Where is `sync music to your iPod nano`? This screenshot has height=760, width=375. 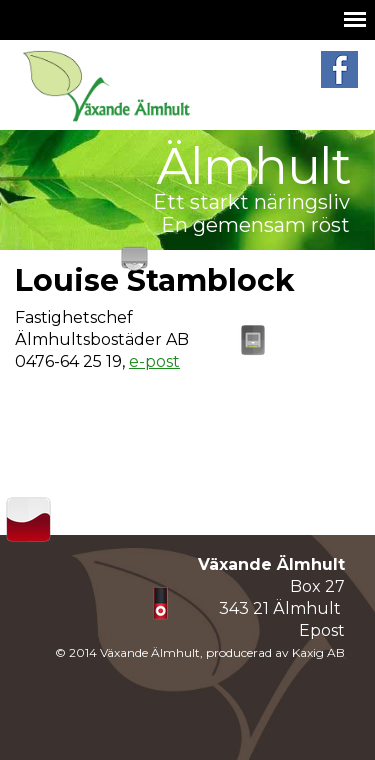 sync music to your iPod nano is located at coordinates (160, 603).